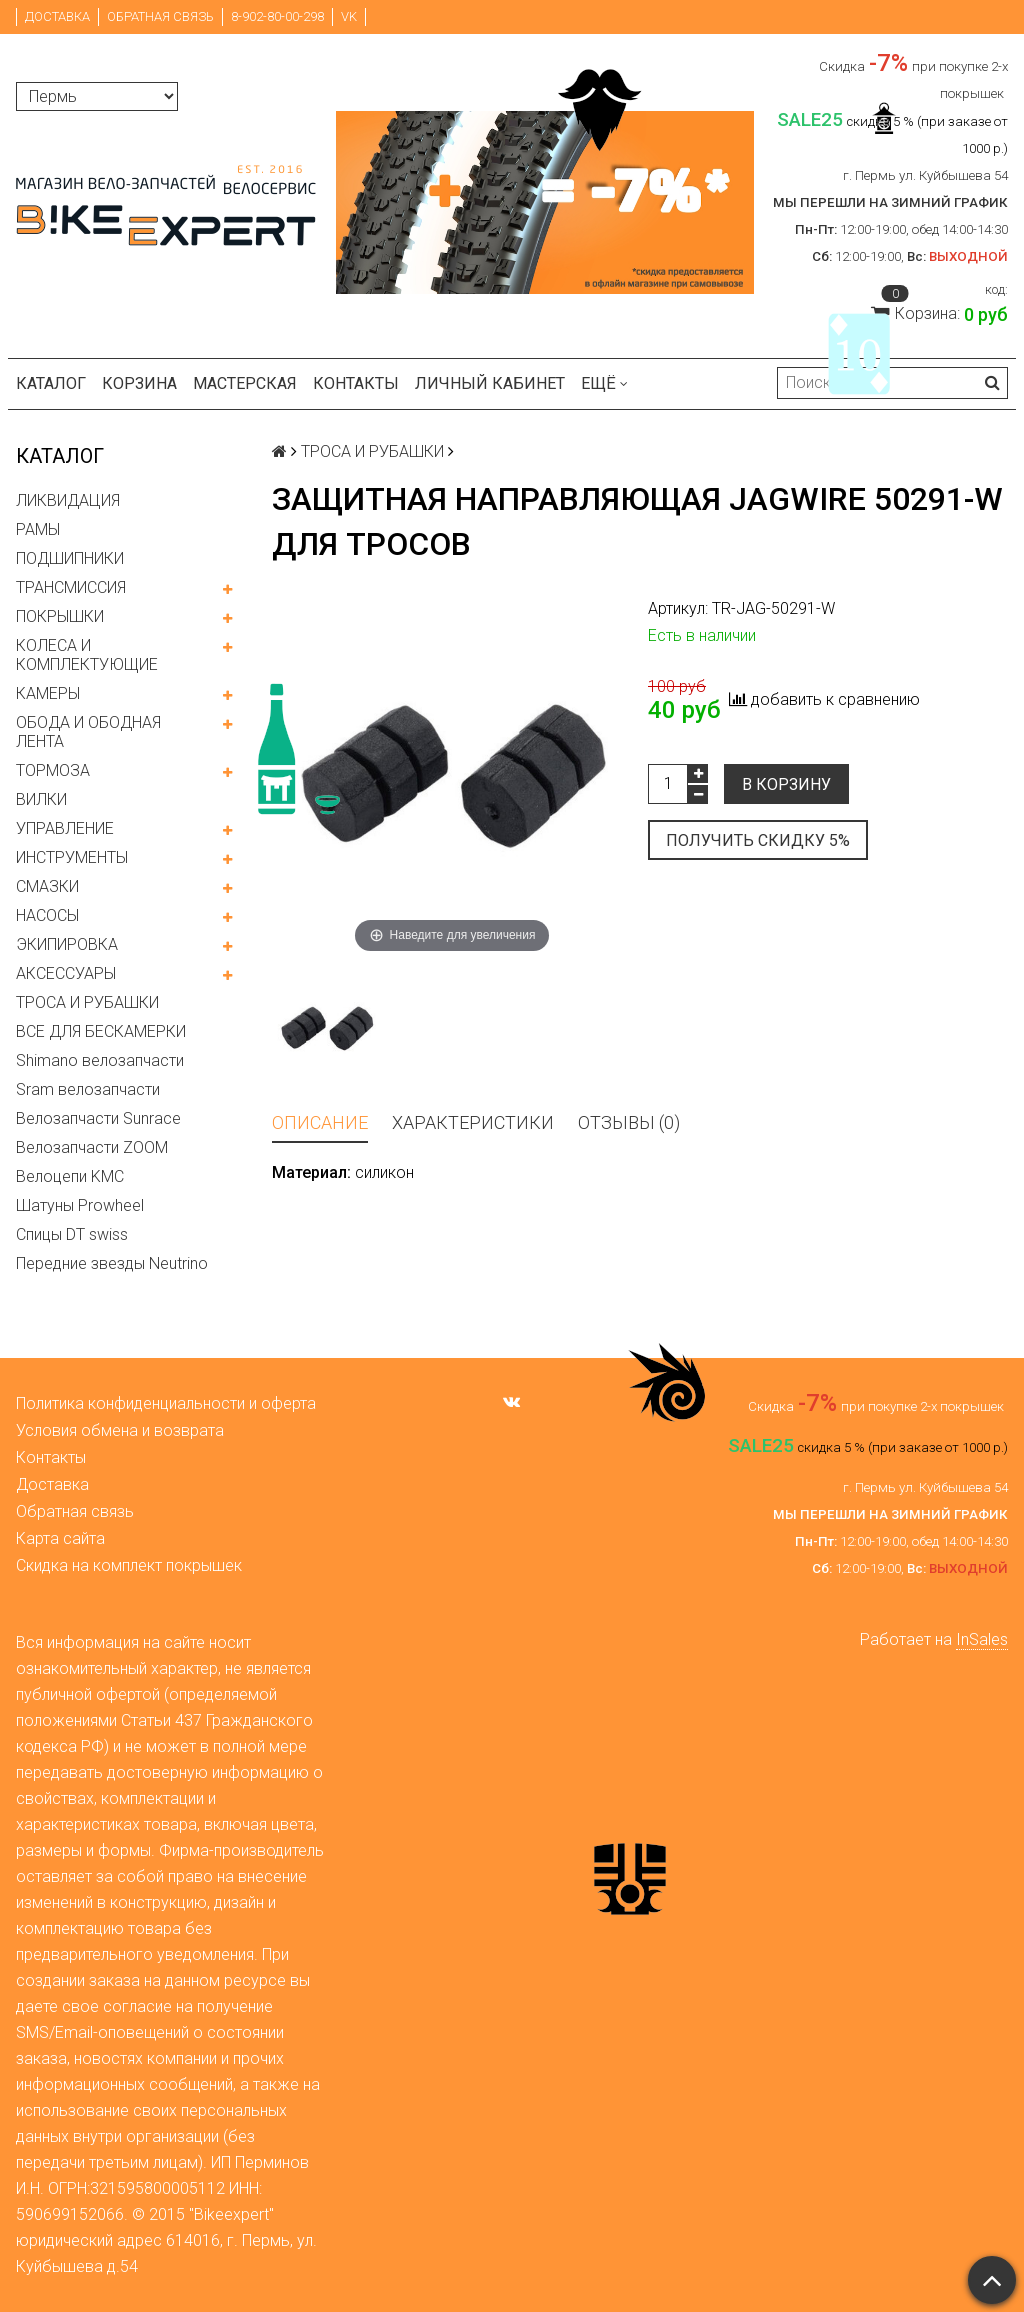 The width and height of the screenshot is (1024, 2312). I want to click on ten of diamonds playing card, so click(859, 354).